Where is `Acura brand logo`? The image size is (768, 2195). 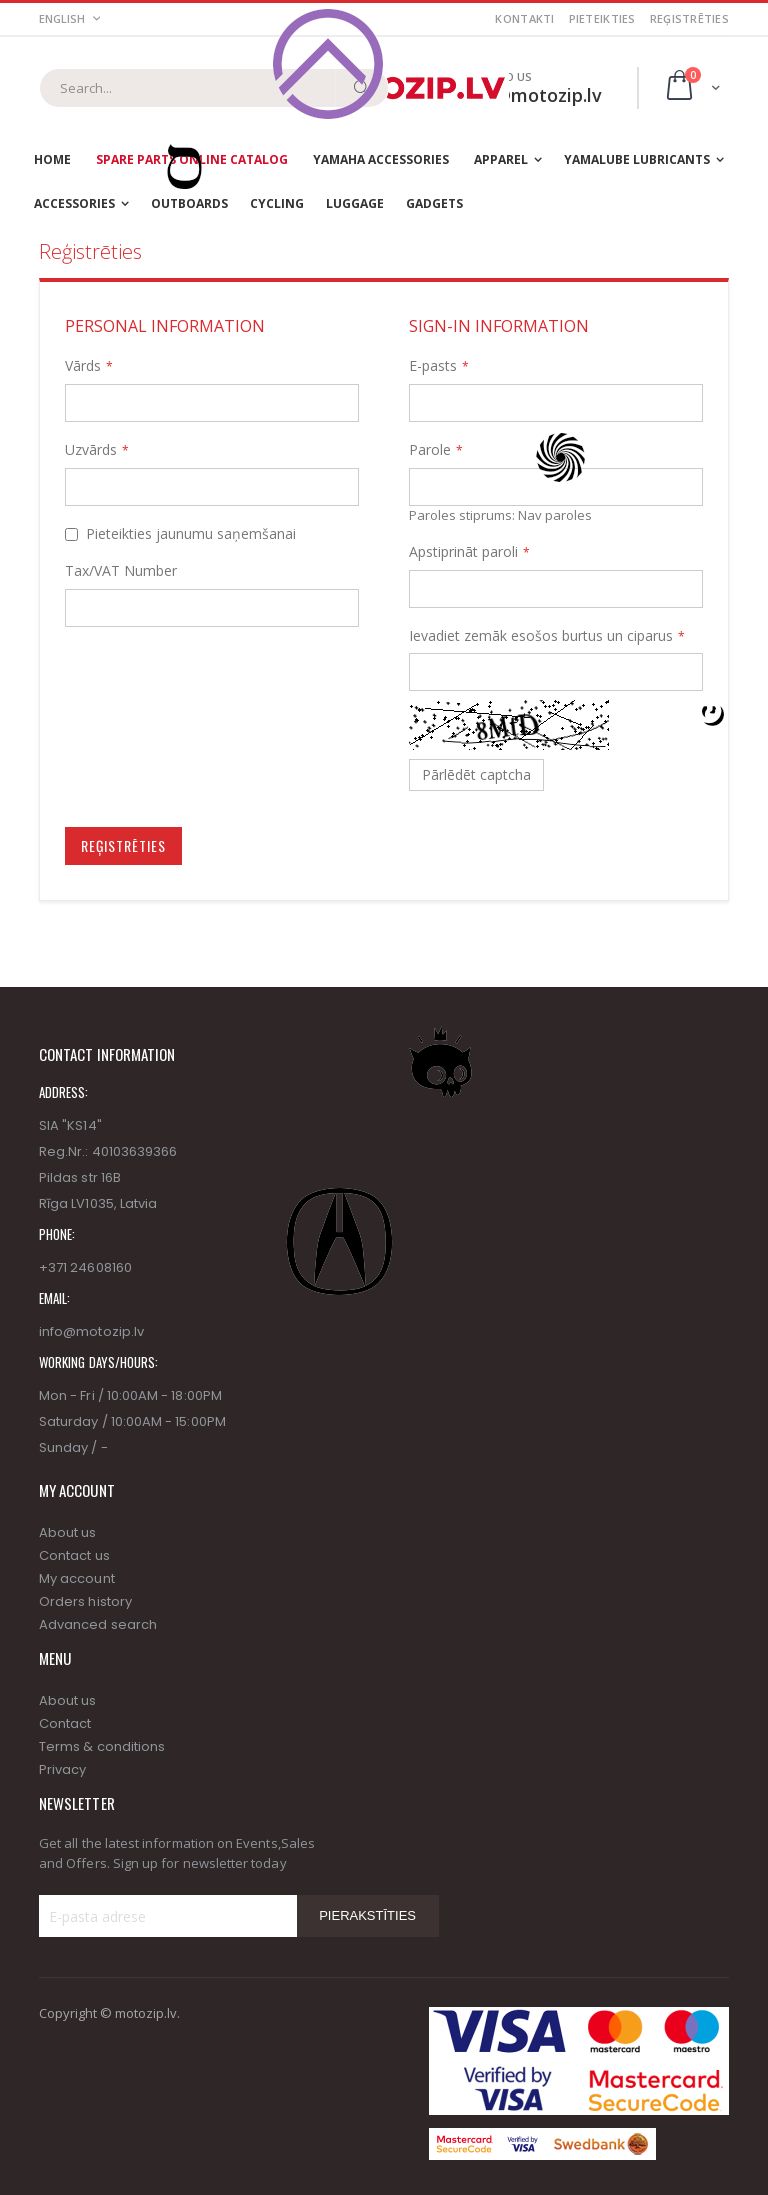 Acura brand logo is located at coordinates (339, 1241).